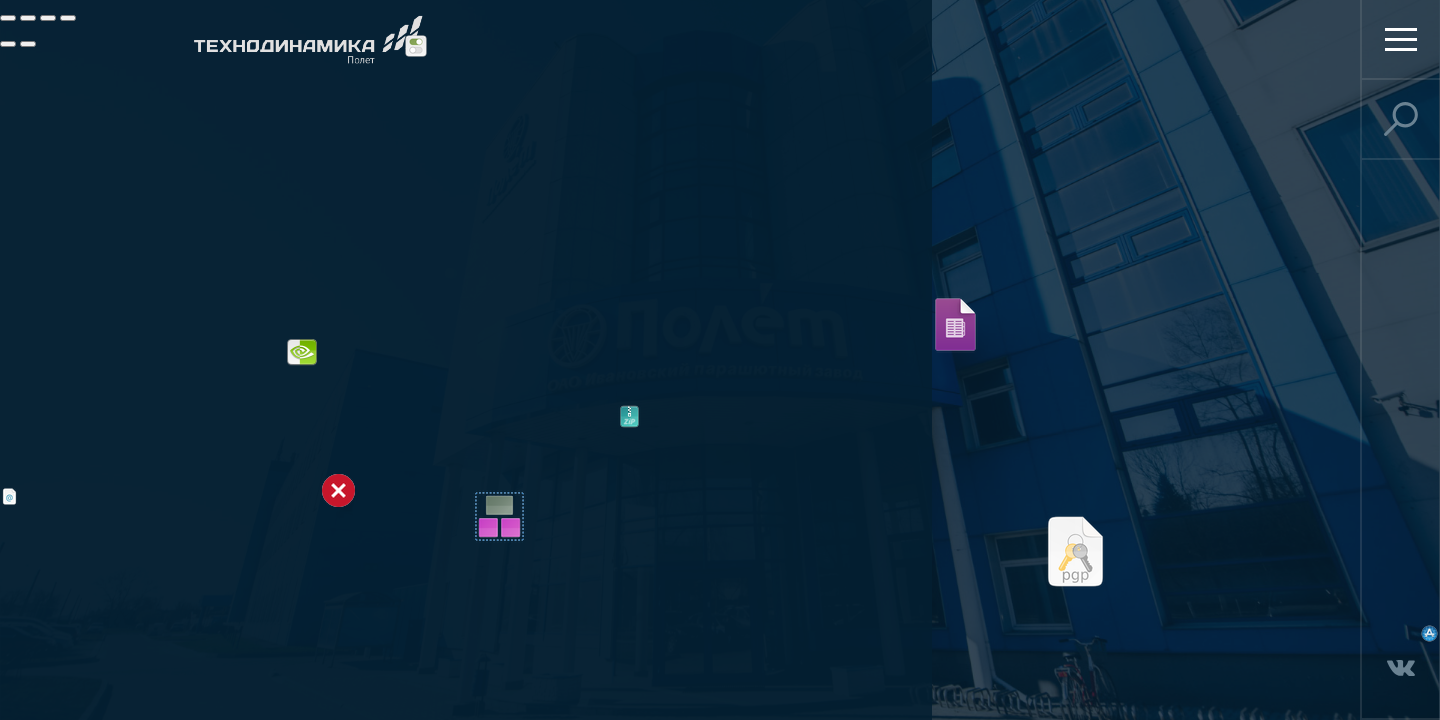 Image resolution: width=1440 pixels, height=720 pixels. What do you see at coordinates (499, 516) in the screenshot?
I see `select all items in the current view` at bounding box center [499, 516].